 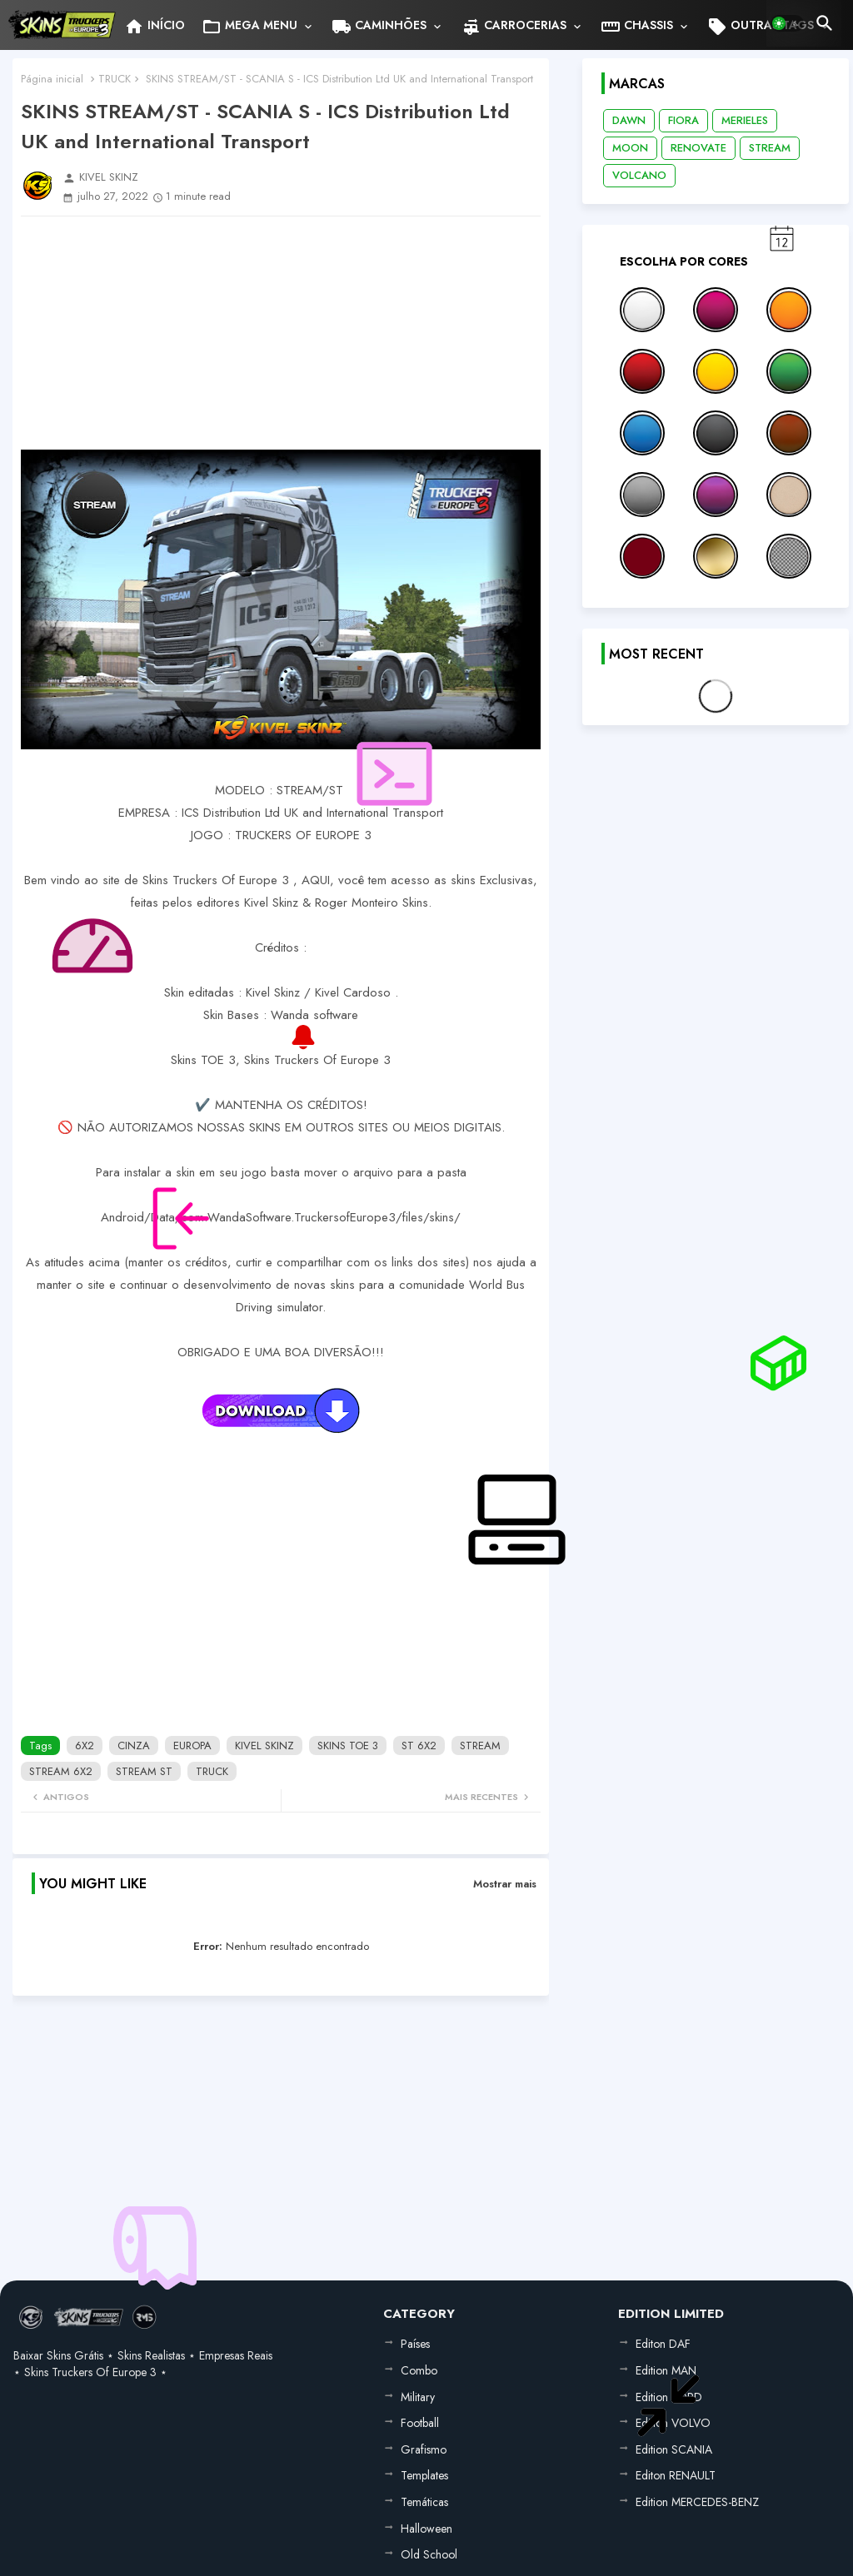 I want to click on open terminal or command line interface, so click(x=394, y=773).